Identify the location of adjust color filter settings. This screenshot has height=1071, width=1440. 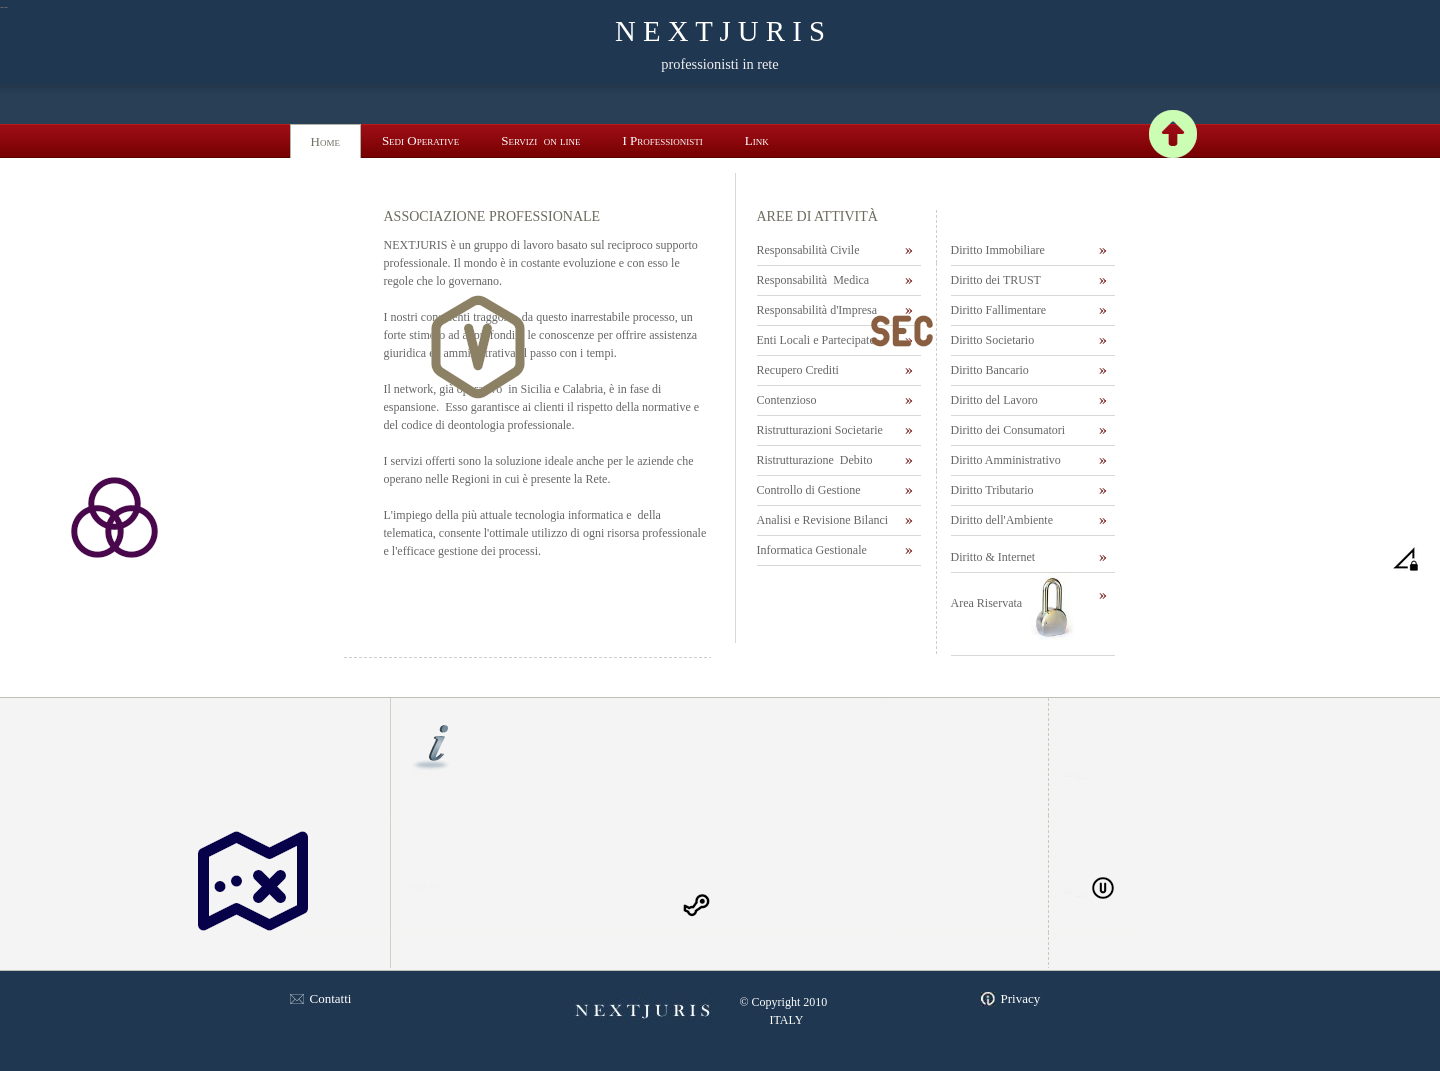
(114, 517).